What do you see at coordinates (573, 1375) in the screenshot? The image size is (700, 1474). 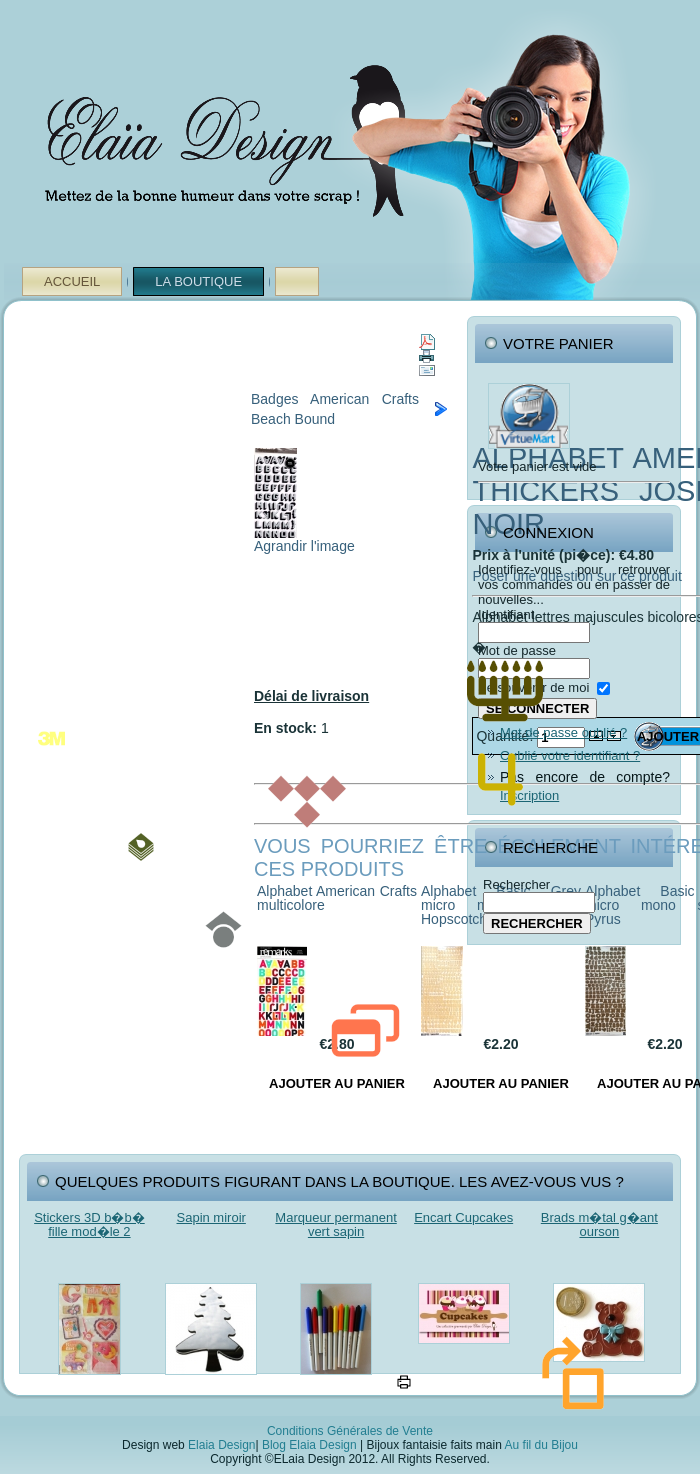 I see `rotate element clockwise` at bounding box center [573, 1375].